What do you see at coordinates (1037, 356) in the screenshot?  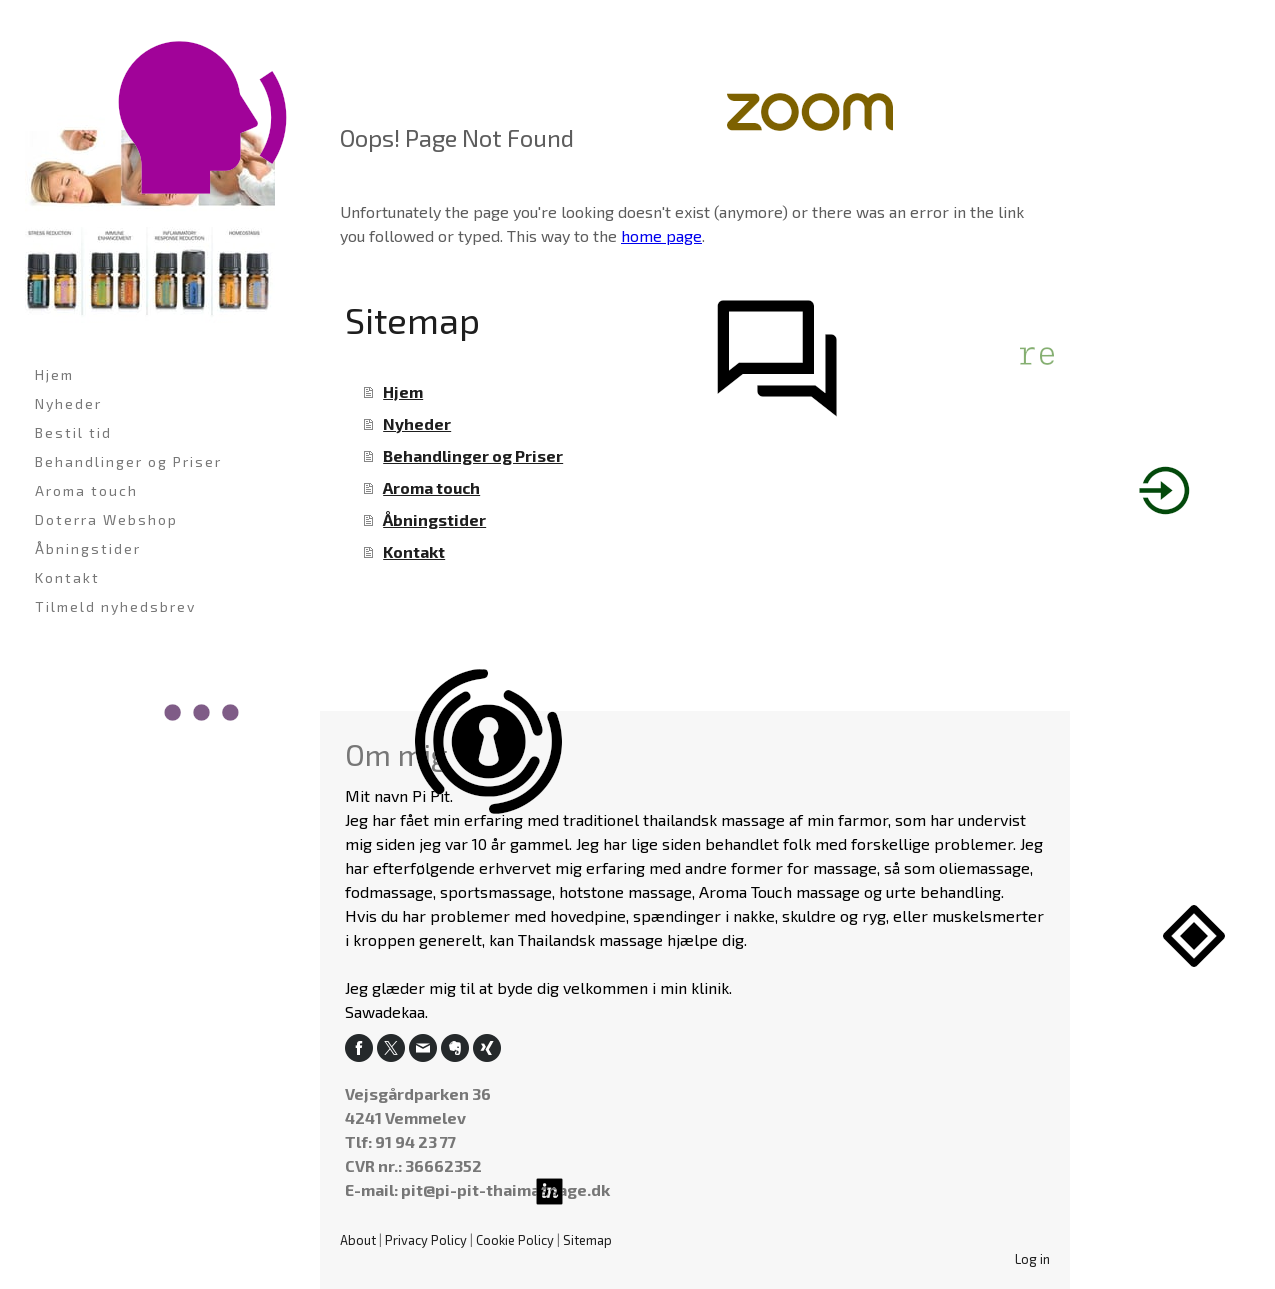 I see `remark markdown processor logo` at bounding box center [1037, 356].